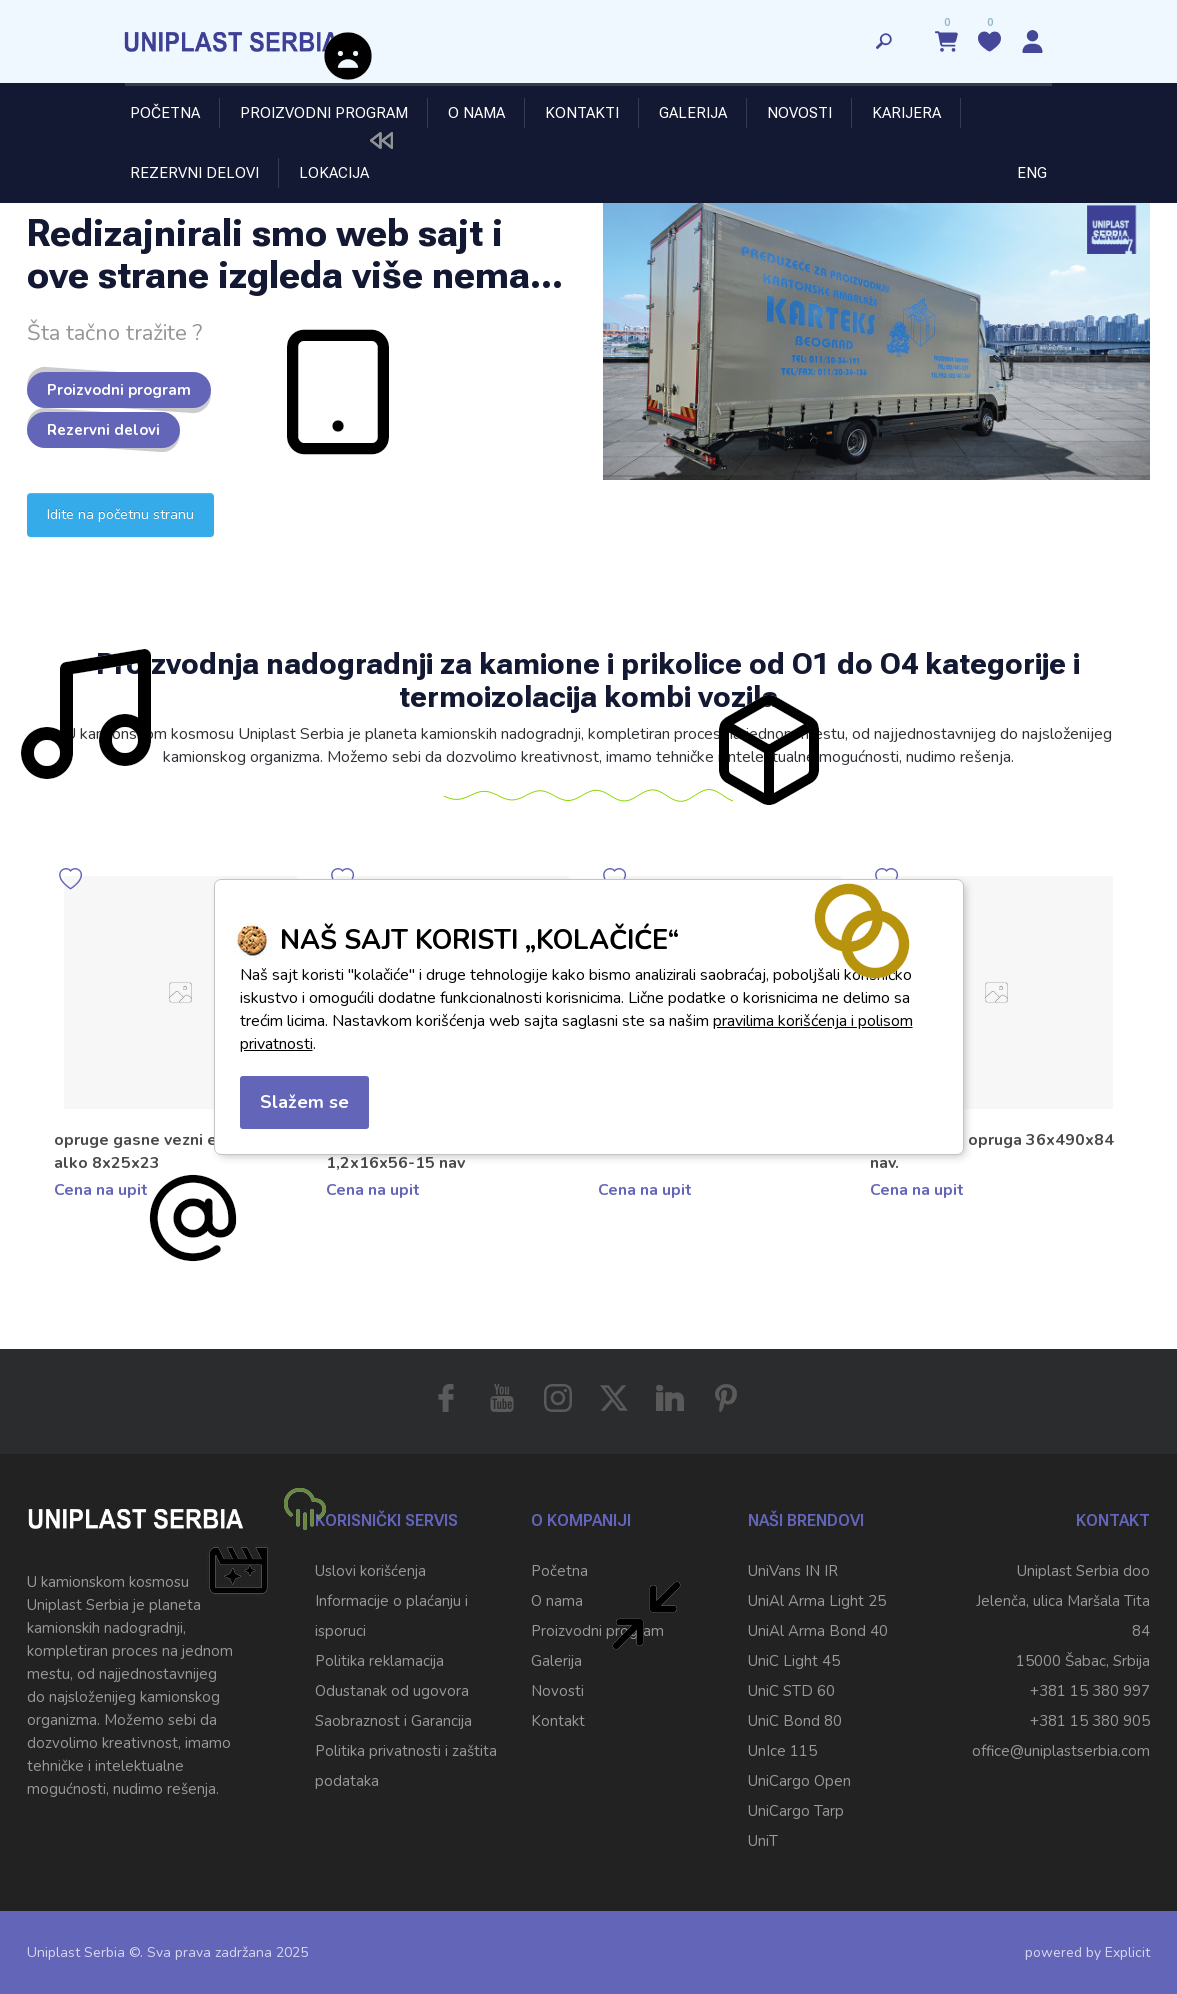 Image resolution: width=1177 pixels, height=1994 pixels. Describe the element at coordinates (348, 56) in the screenshot. I see `leave negative feedback or reaction` at that location.